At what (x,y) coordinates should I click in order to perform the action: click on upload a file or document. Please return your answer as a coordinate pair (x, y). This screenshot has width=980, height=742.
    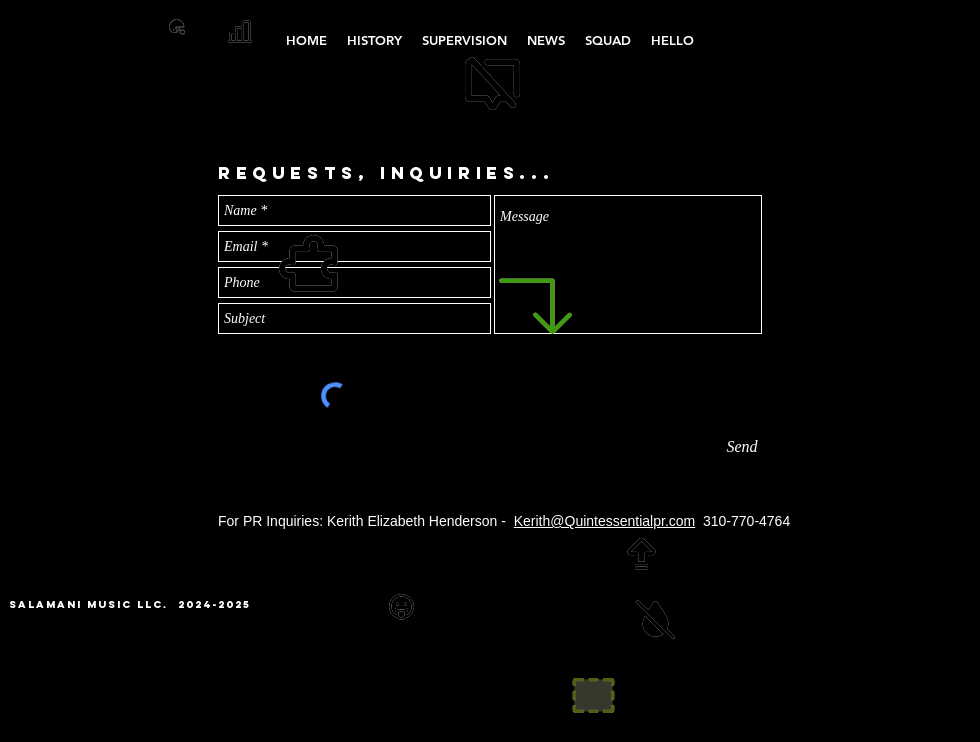
    Looking at the image, I should click on (641, 553).